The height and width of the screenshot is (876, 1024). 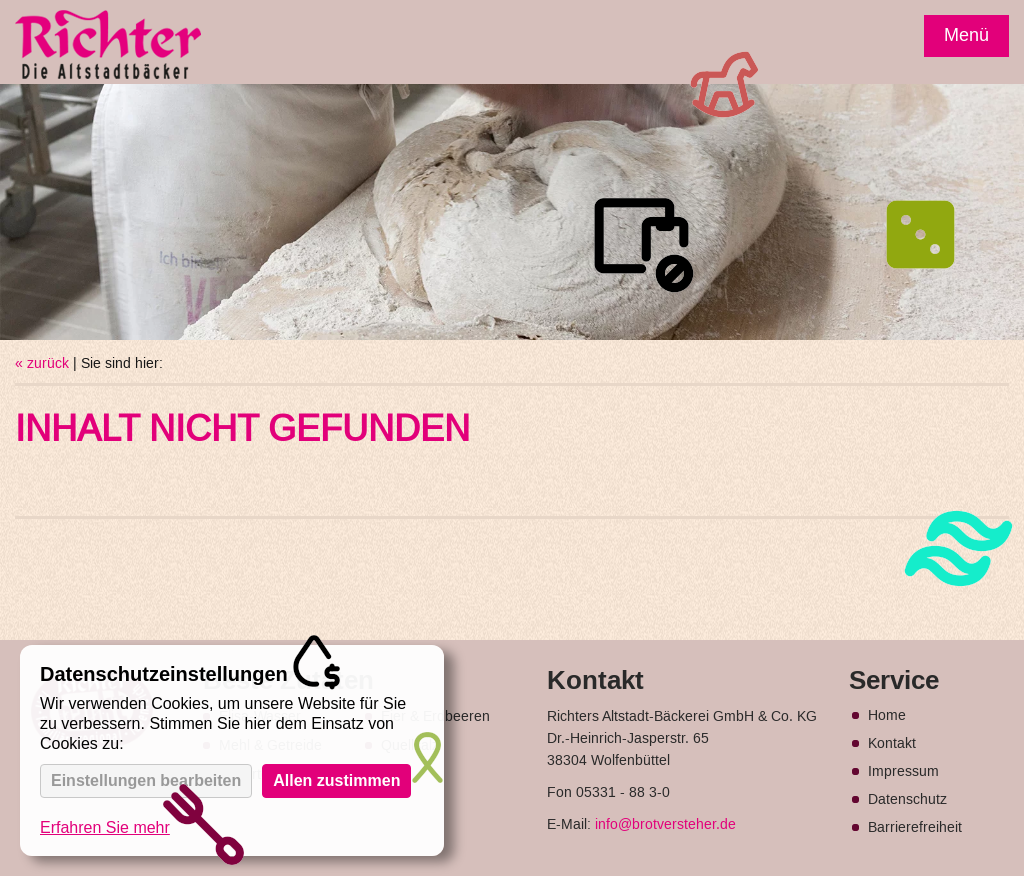 What do you see at coordinates (314, 661) in the screenshot?
I see `view water bill or usage costs` at bounding box center [314, 661].